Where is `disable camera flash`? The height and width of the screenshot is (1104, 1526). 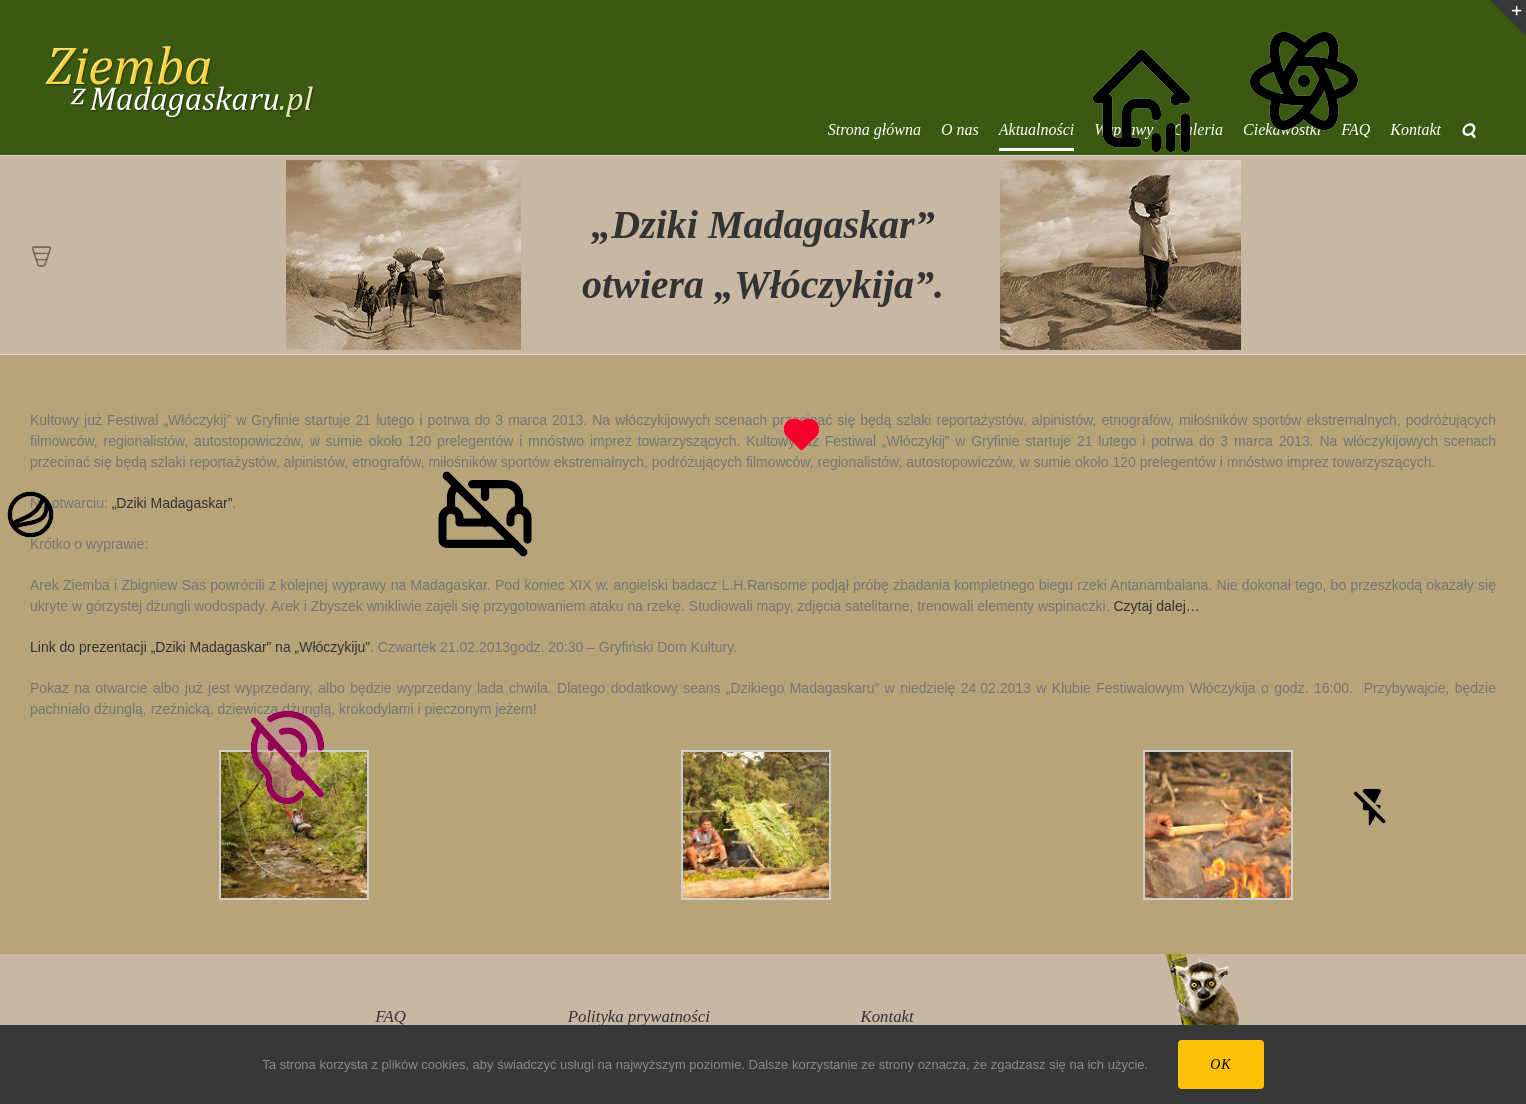
disable camera flash is located at coordinates (1372, 808).